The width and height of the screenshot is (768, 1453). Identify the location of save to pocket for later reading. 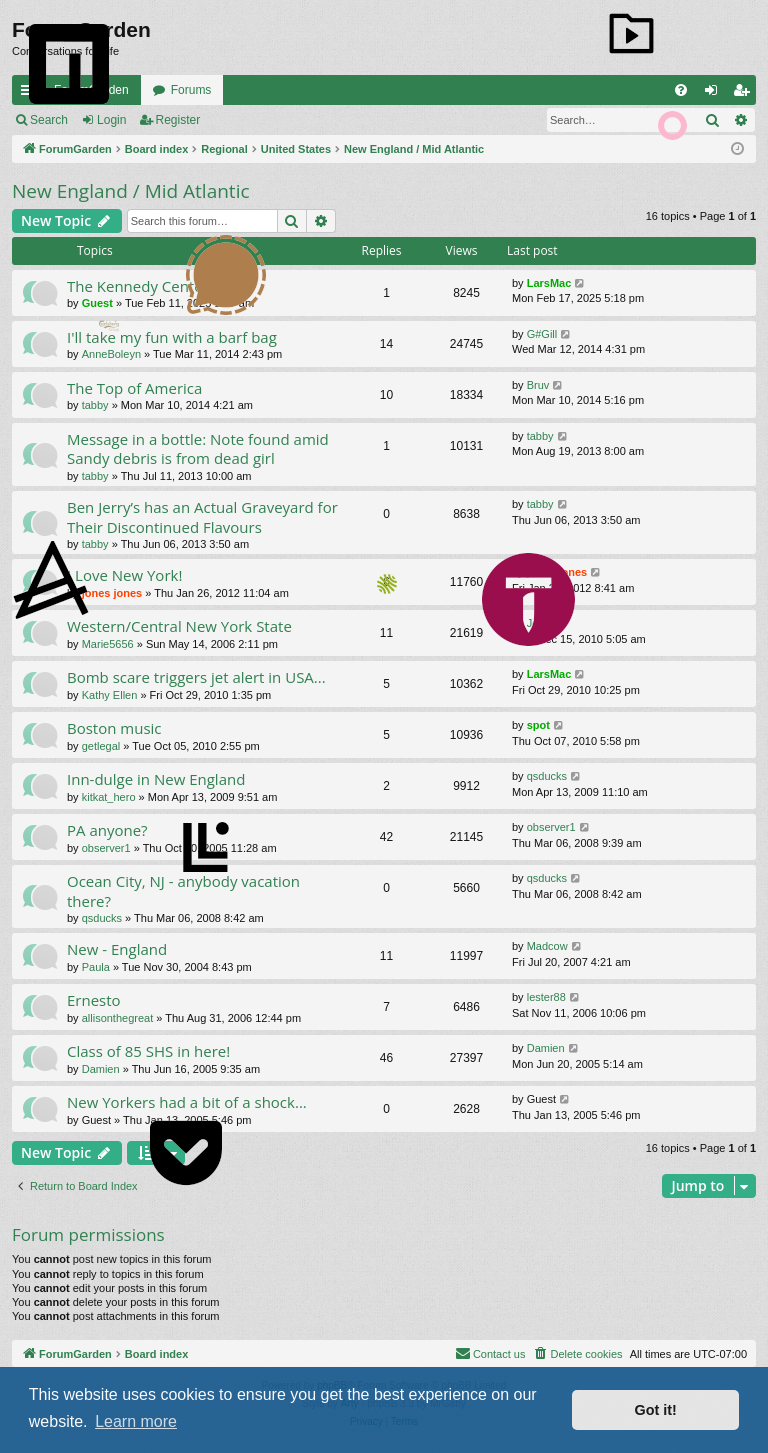
(186, 1153).